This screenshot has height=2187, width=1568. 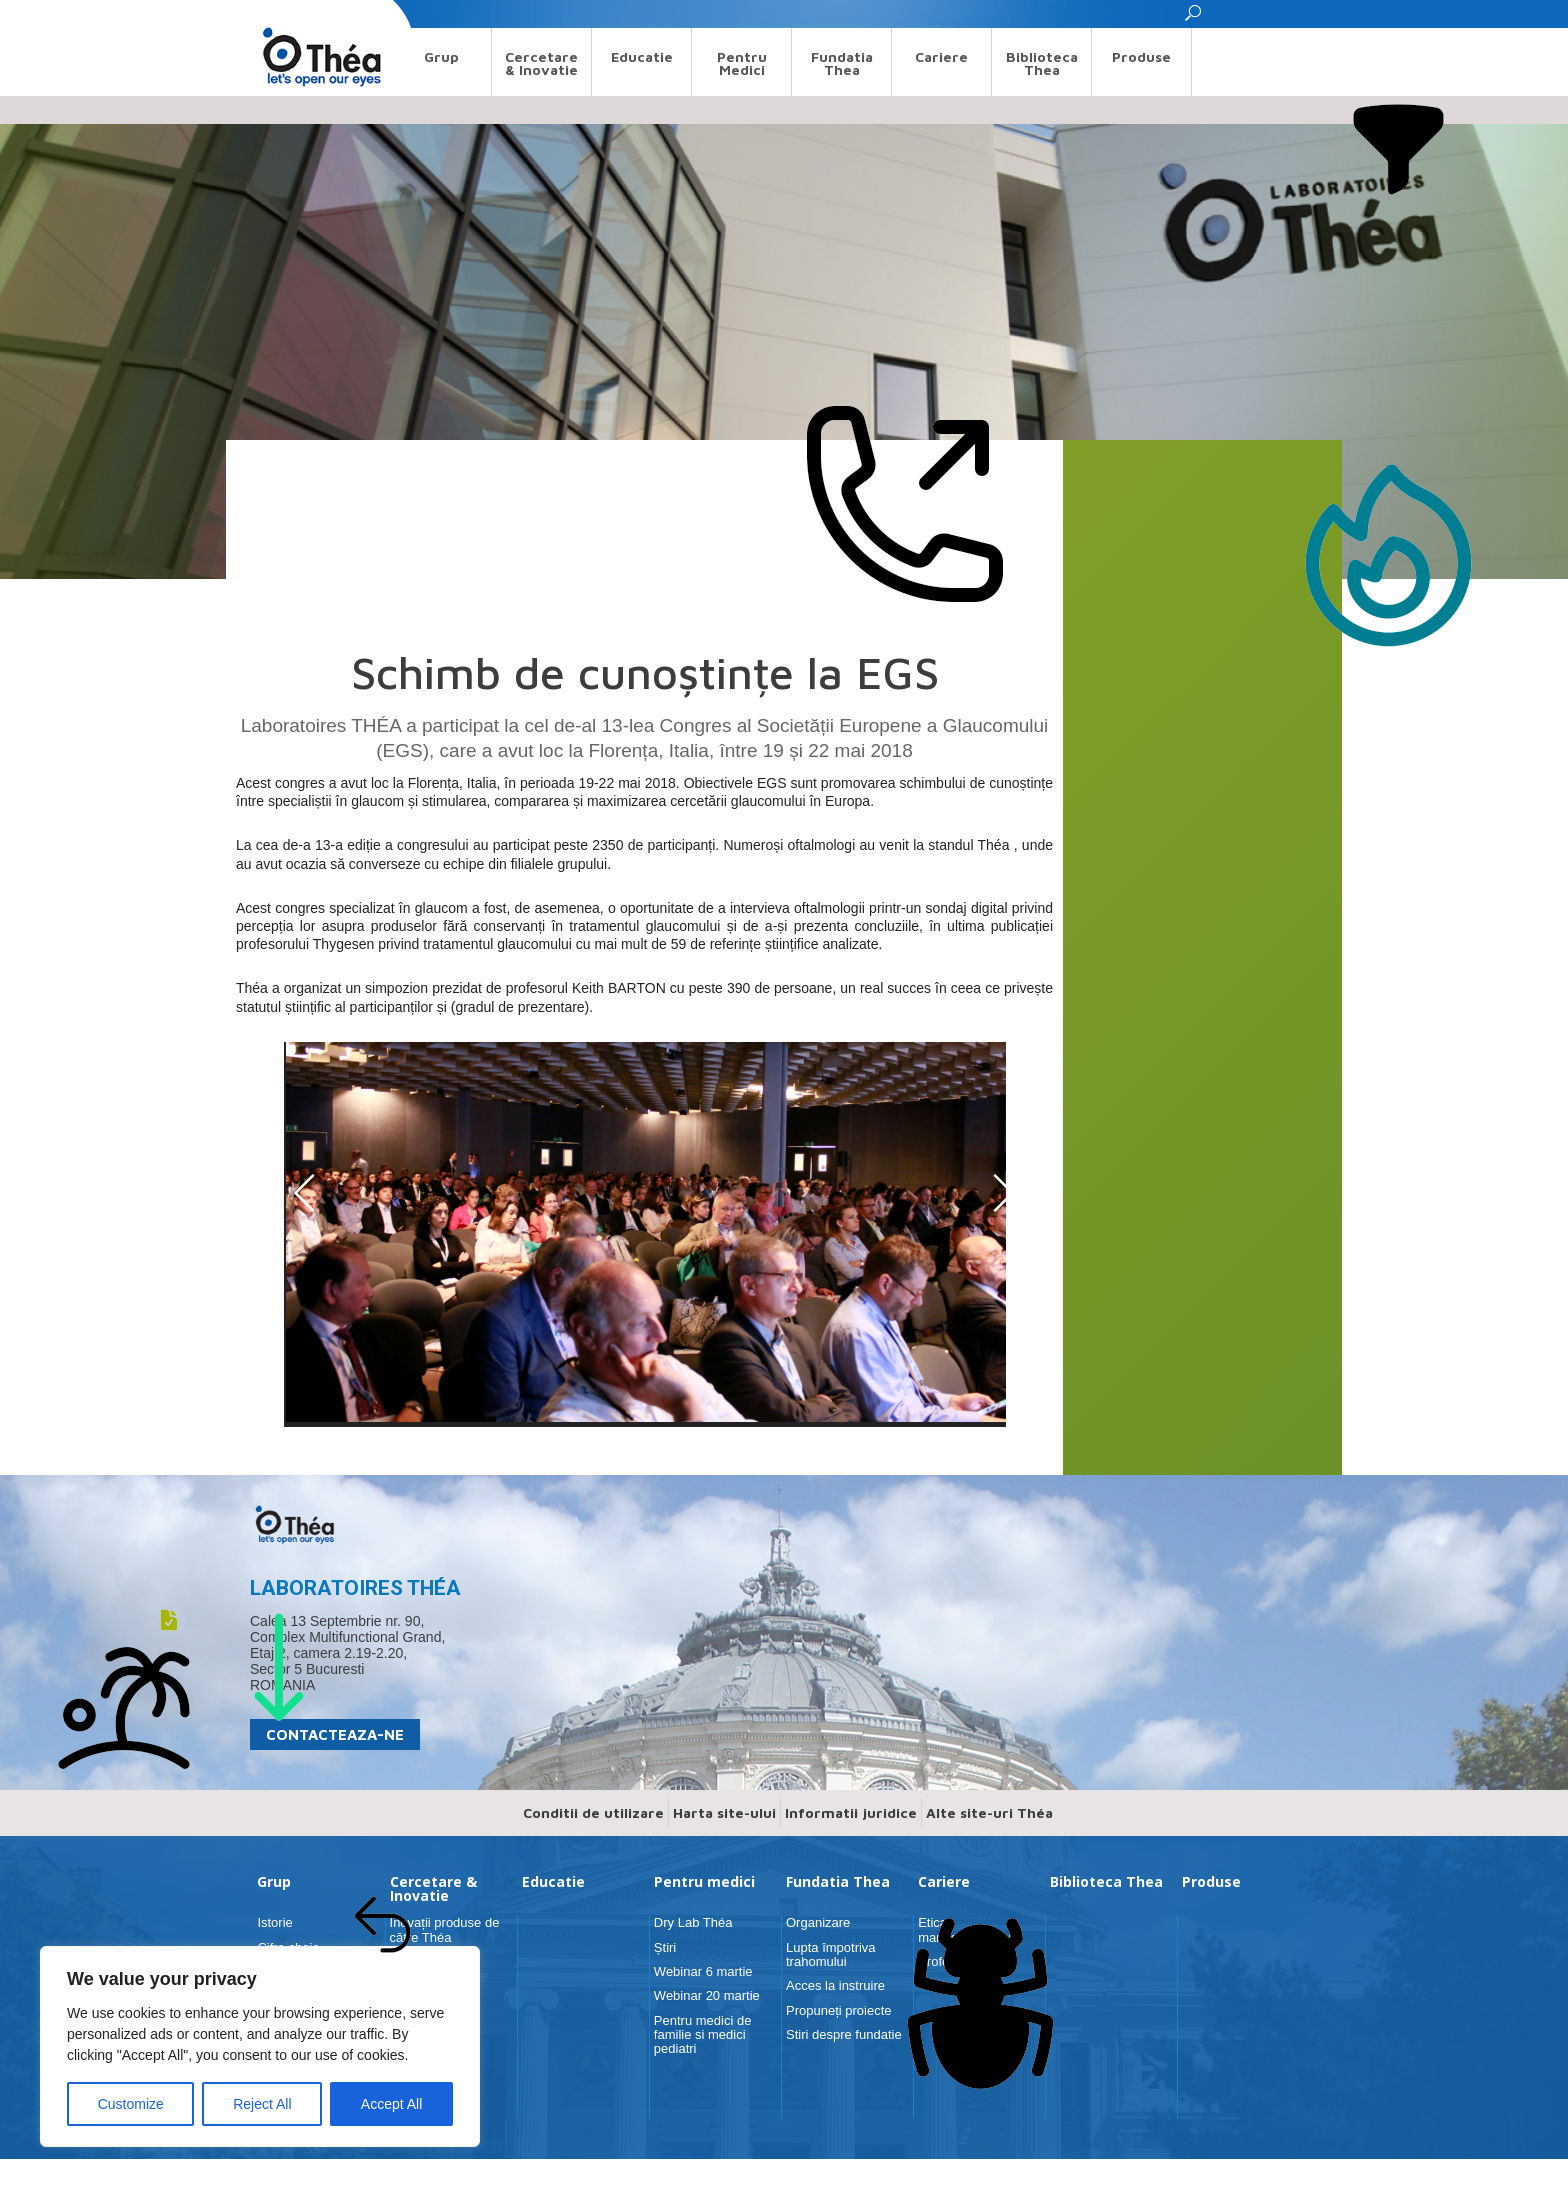 What do you see at coordinates (905, 504) in the screenshot?
I see `make an outgoing call` at bounding box center [905, 504].